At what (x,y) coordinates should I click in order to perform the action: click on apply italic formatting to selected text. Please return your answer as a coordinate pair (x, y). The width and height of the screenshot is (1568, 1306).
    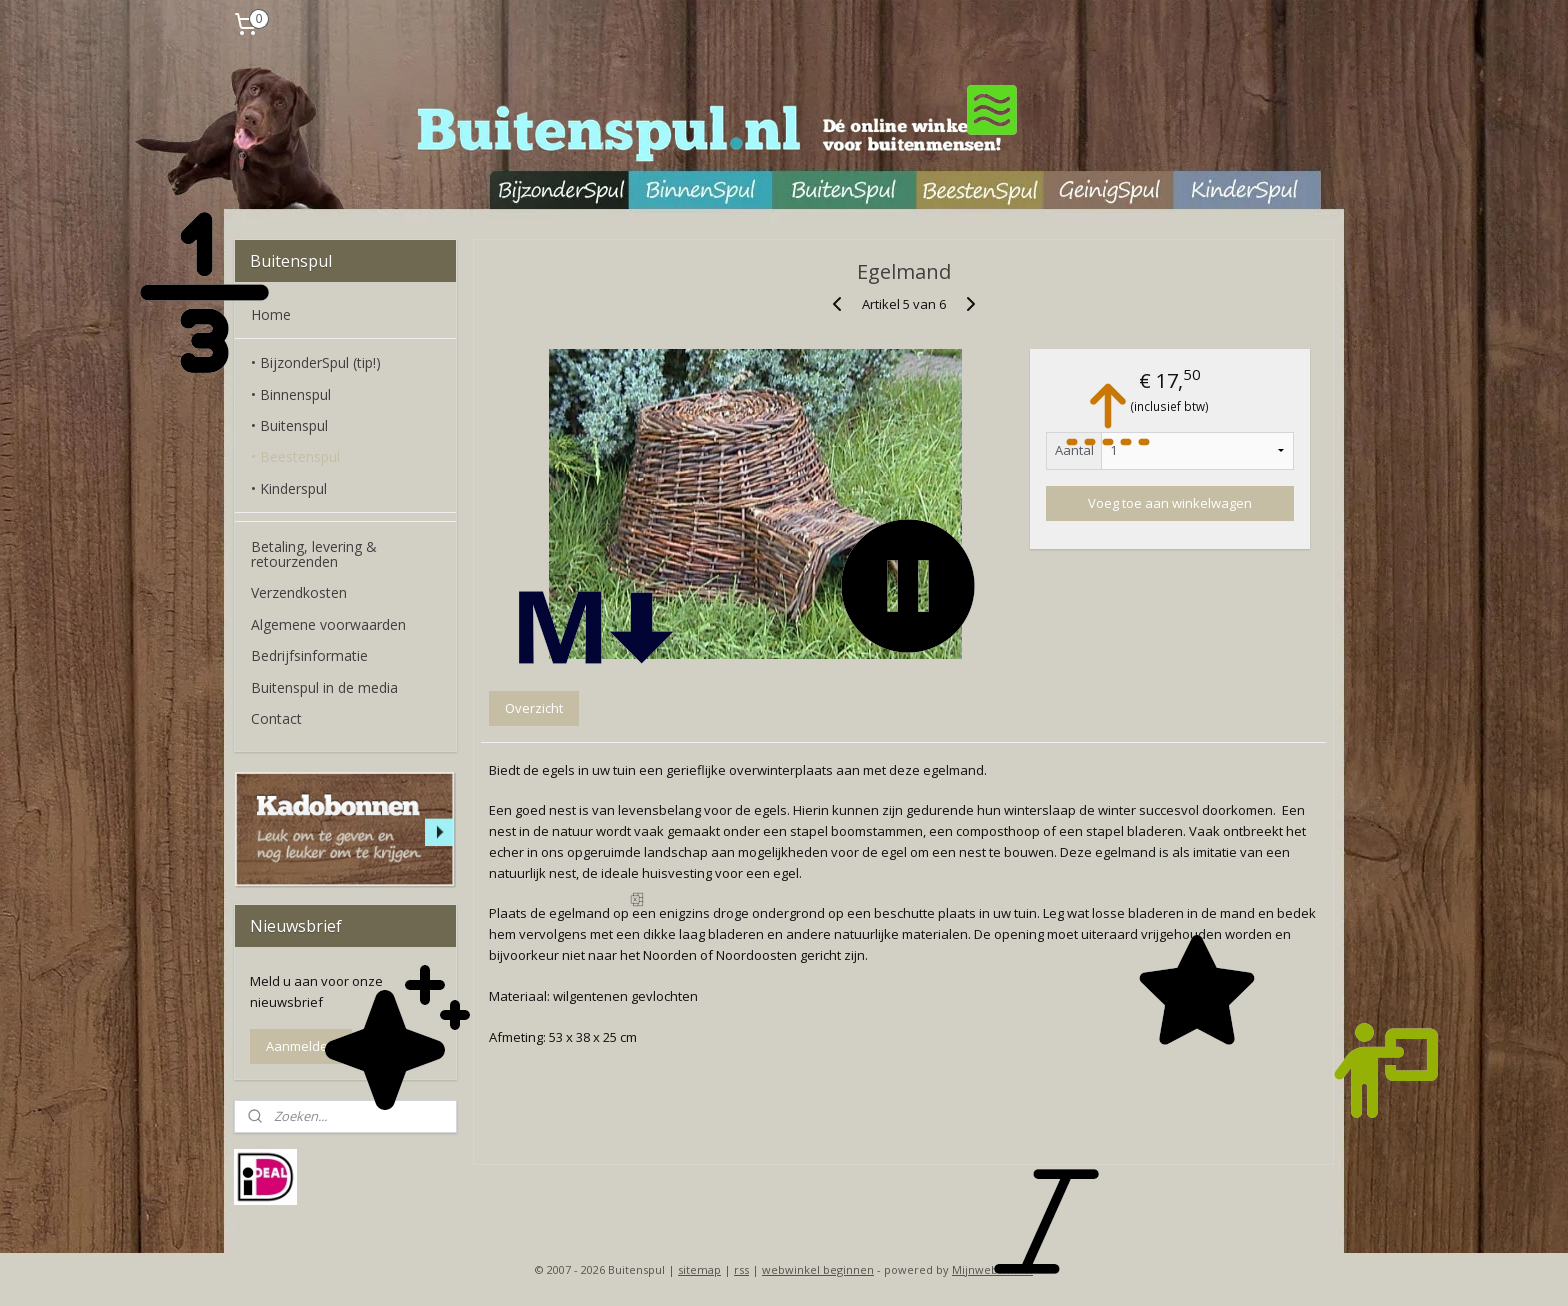
    Looking at the image, I should click on (1046, 1221).